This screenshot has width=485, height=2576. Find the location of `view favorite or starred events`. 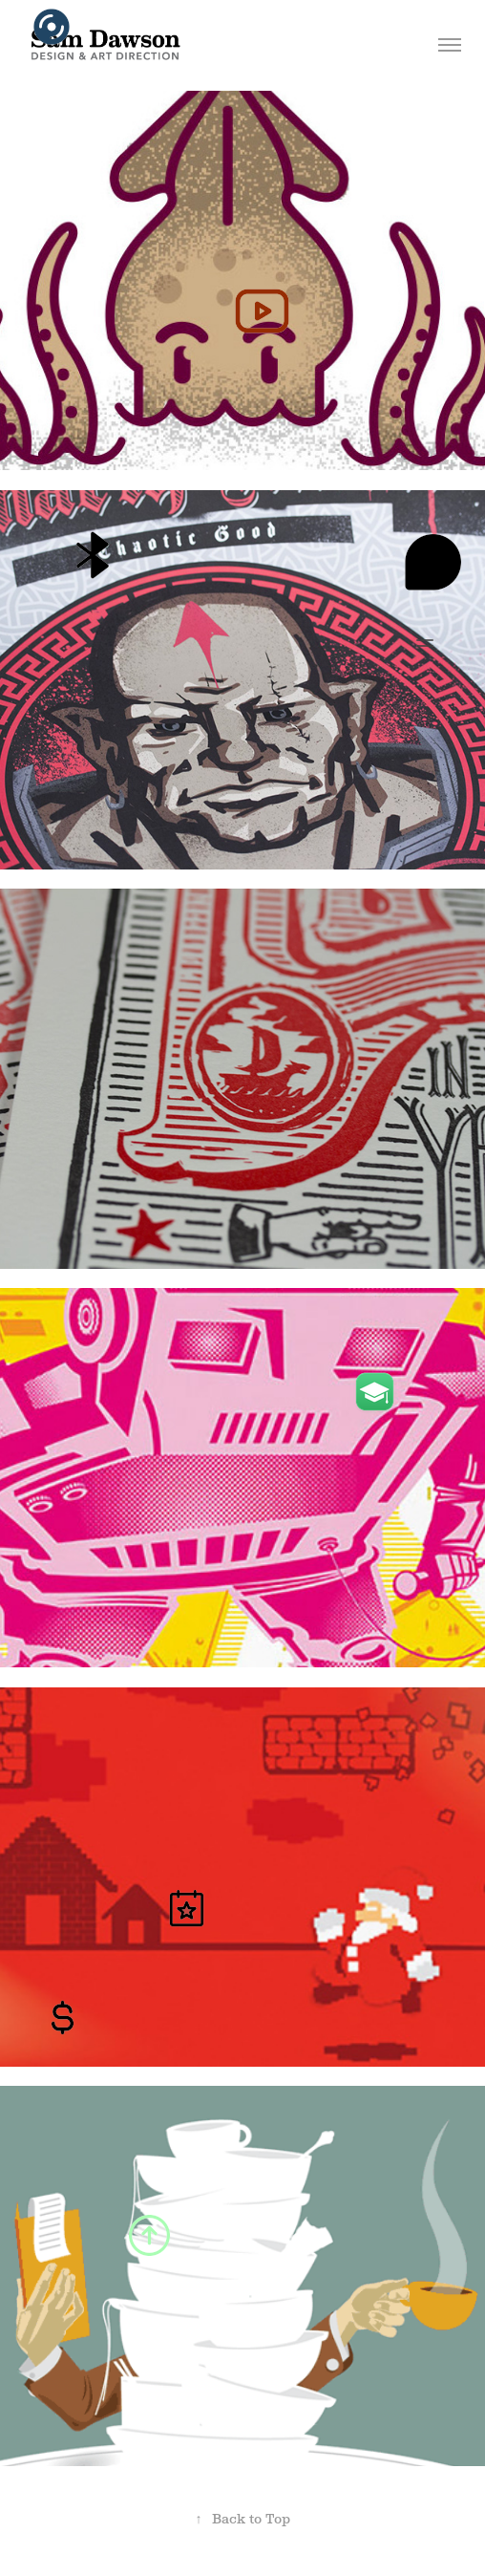

view favorite or starred events is located at coordinates (186, 1909).